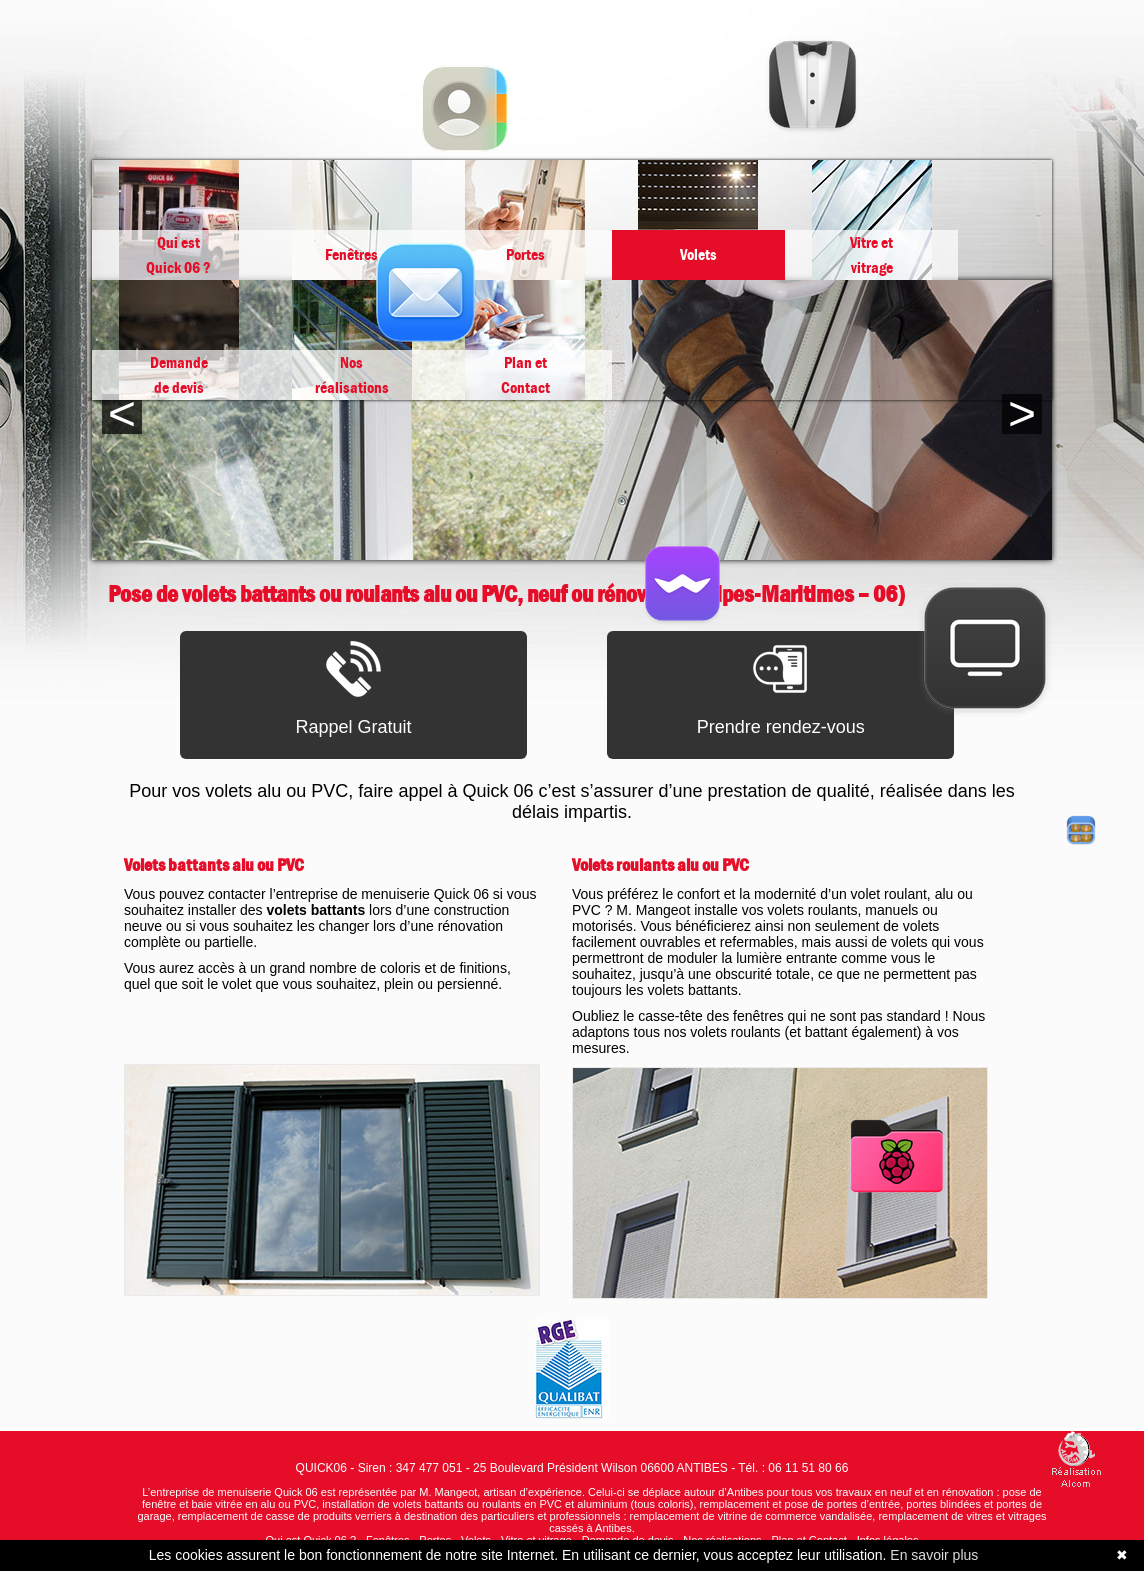 This screenshot has width=1144, height=1571. What do you see at coordinates (682, 583) in the screenshot?
I see `open ferdium messaging aggregator app` at bounding box center [682, 583].